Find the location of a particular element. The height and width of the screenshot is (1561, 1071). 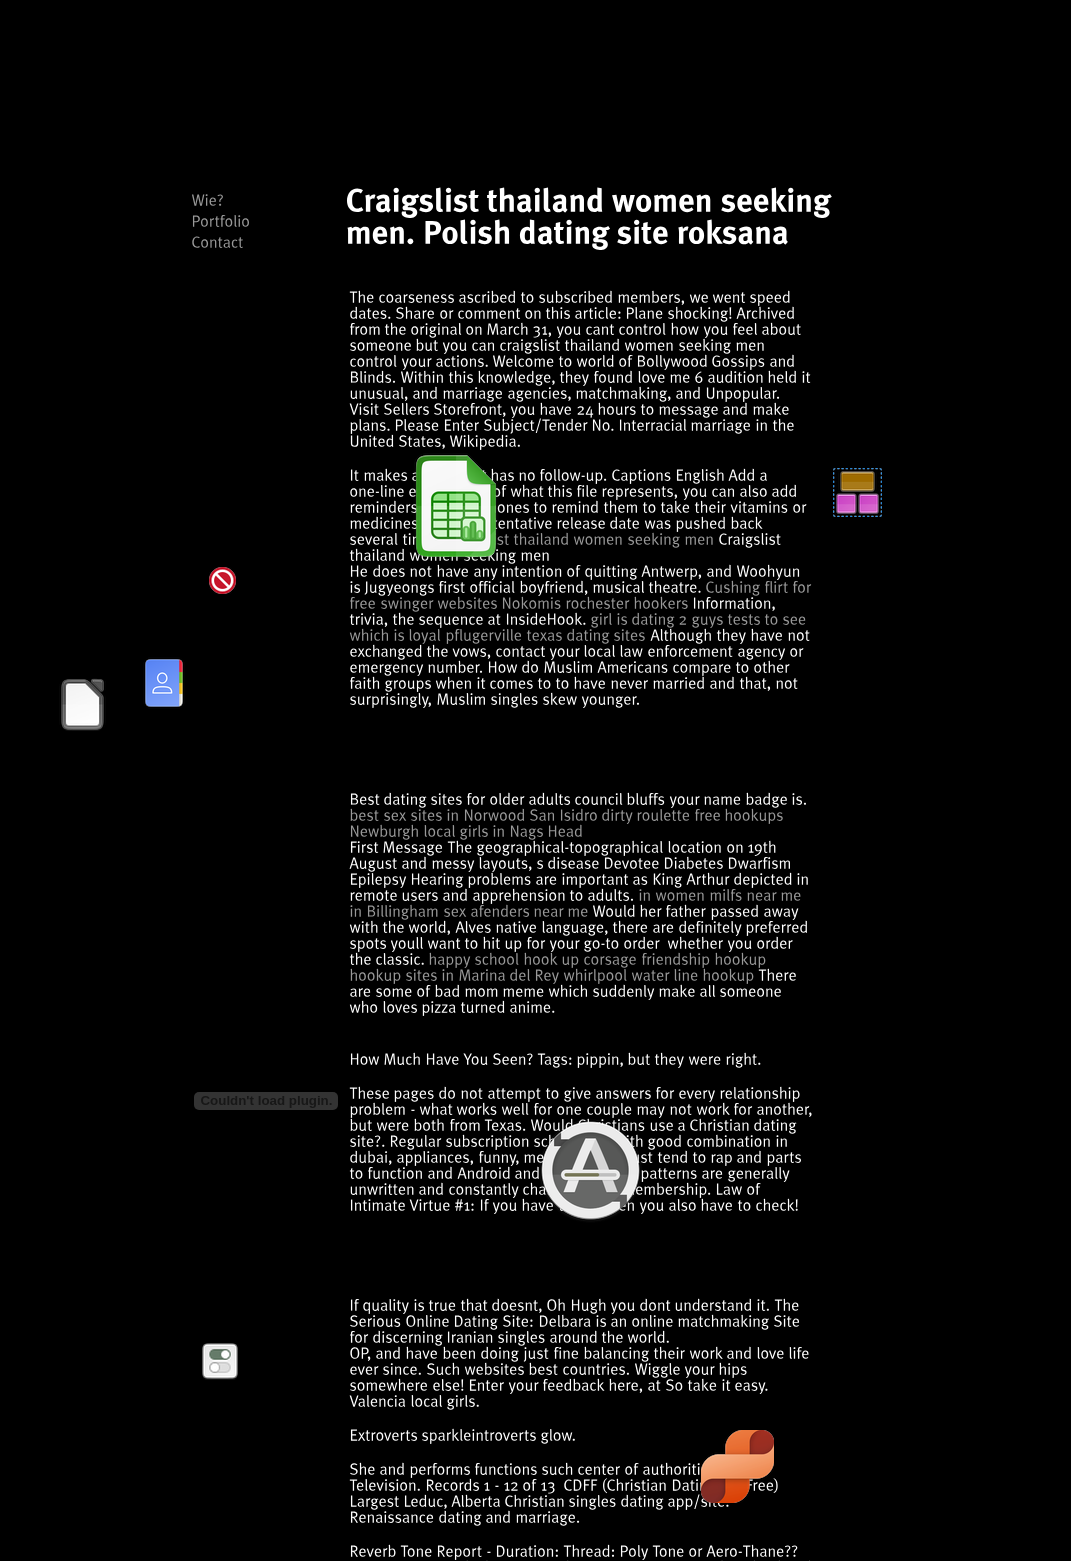

open gnome tweaks settings is located at coordinates (220, 1361).